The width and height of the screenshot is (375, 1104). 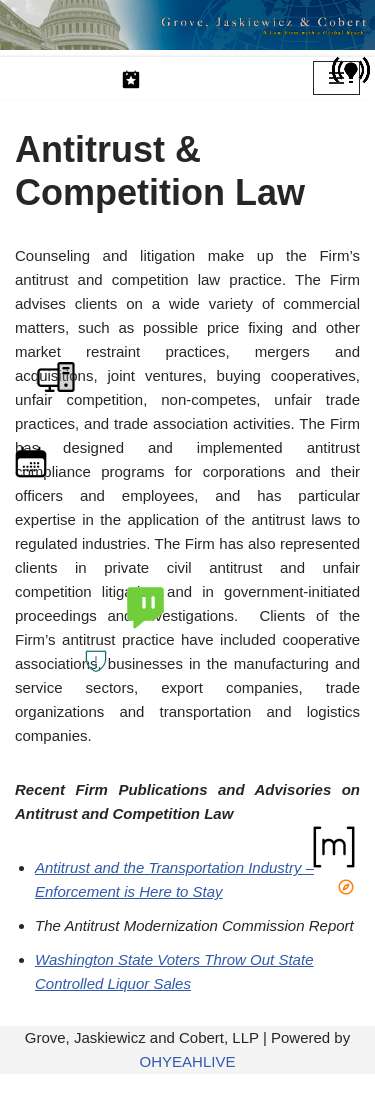 What do you see at coordinates (351, 70) in the screenshot?
I see `access live predictions or real-time insights` at bounding box center [351, 70].